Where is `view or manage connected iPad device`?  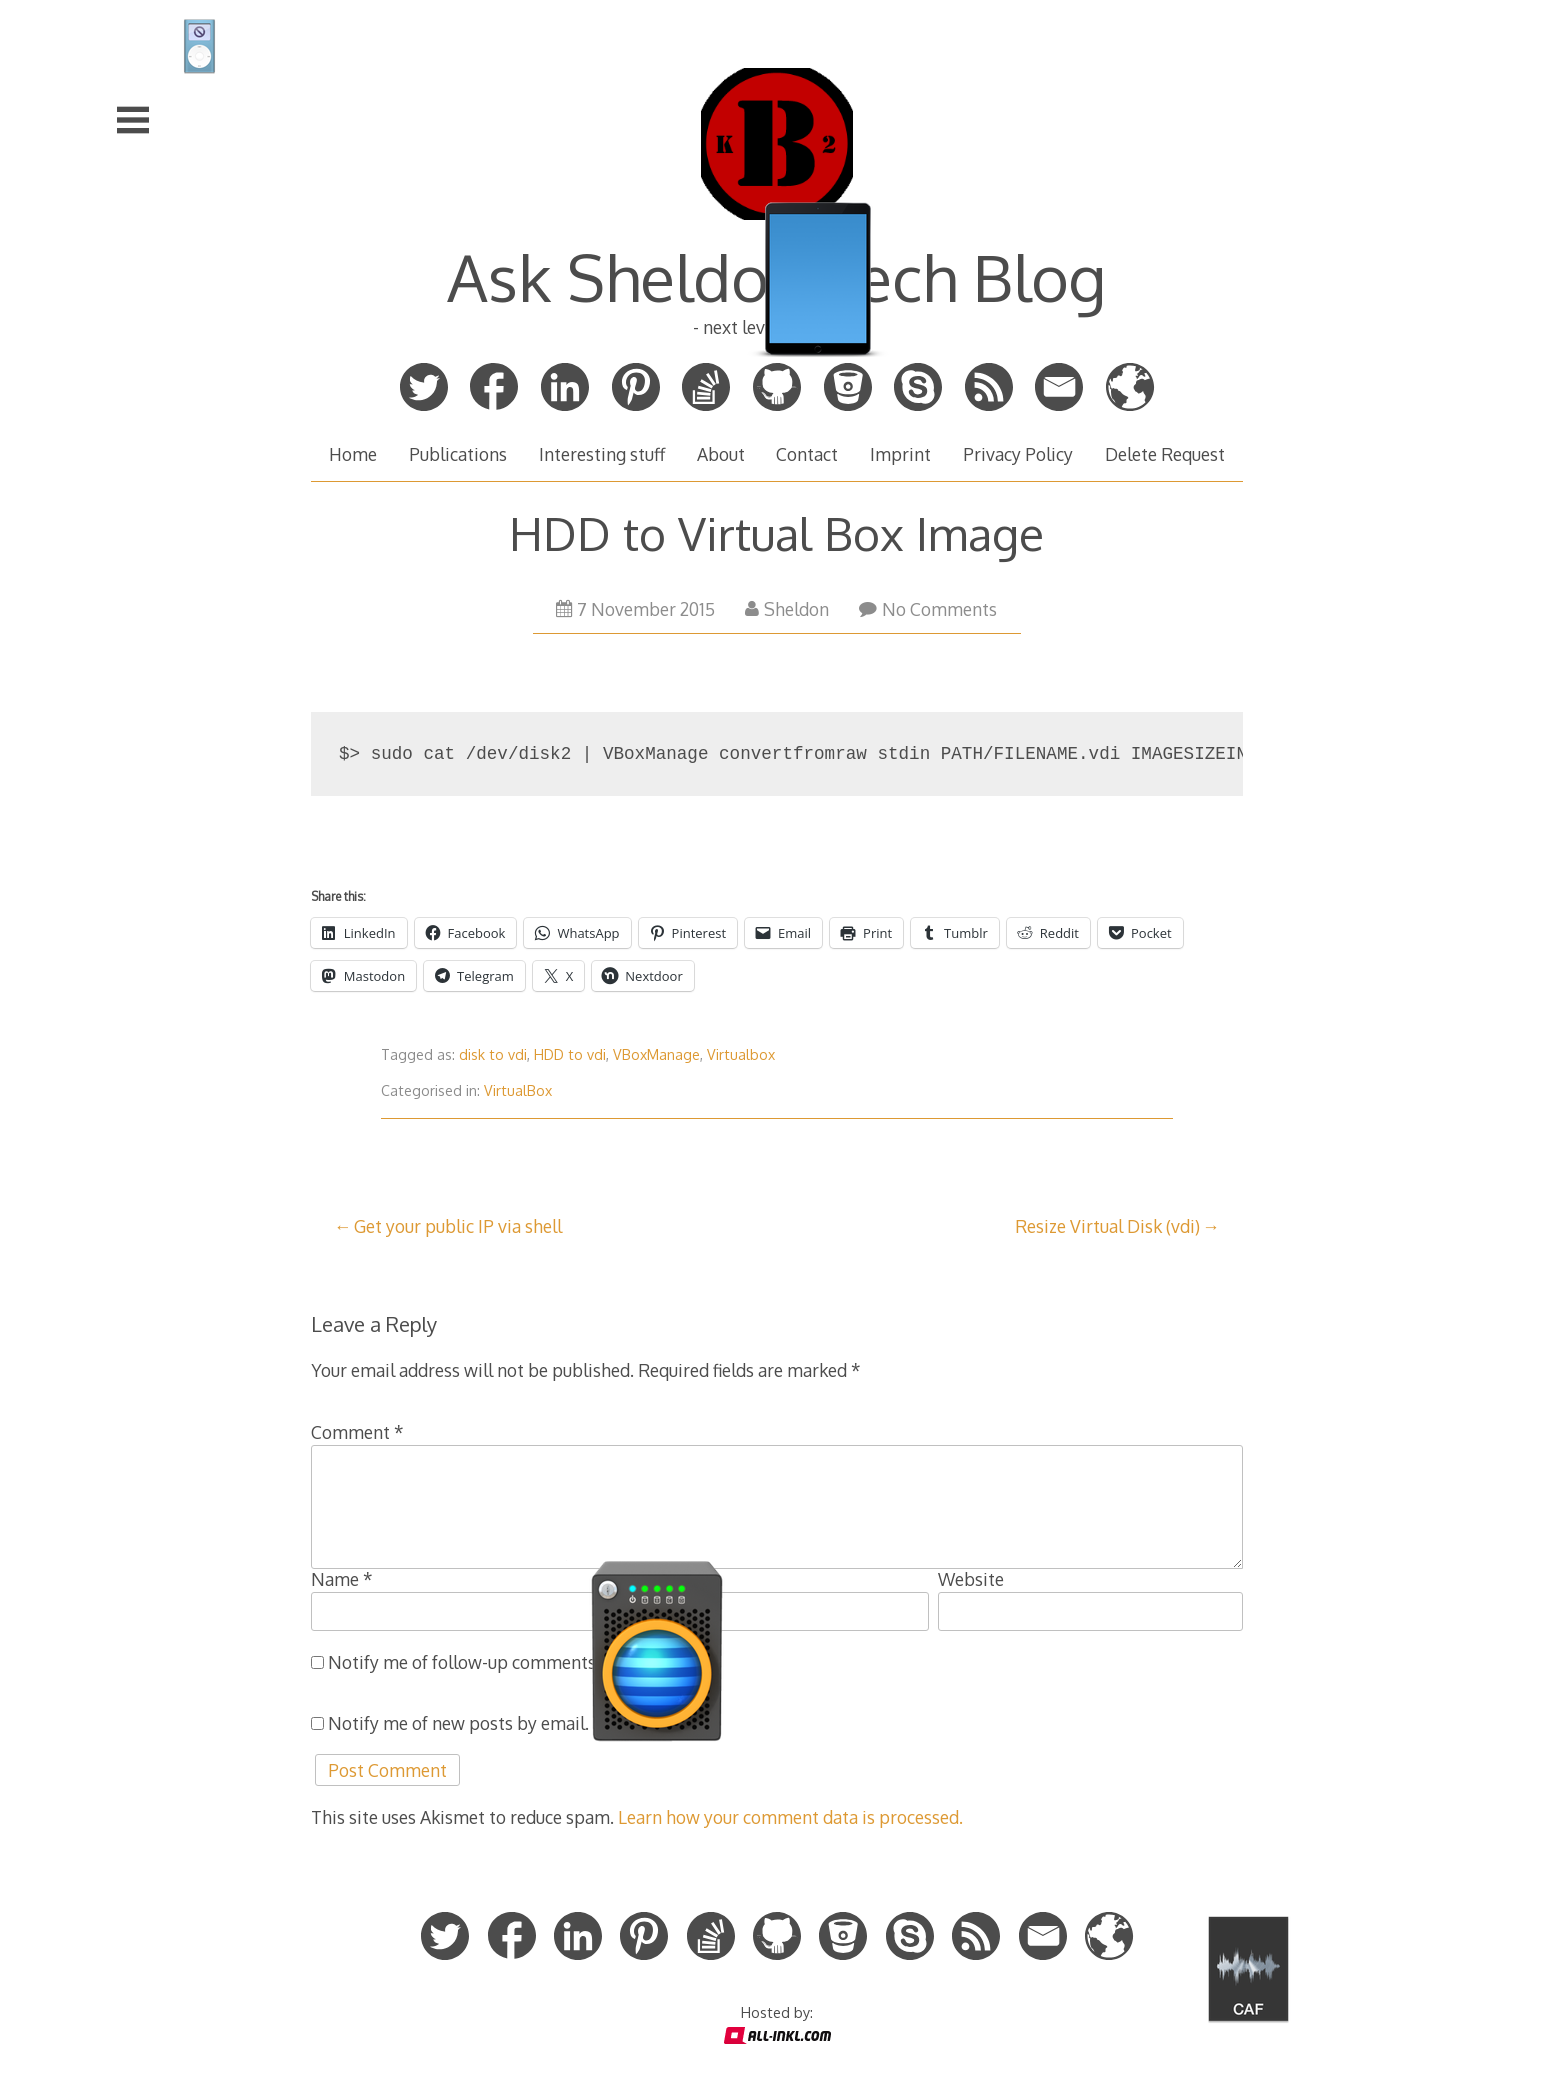 view or manage connected iPad device is located at coordinates (818, 280).